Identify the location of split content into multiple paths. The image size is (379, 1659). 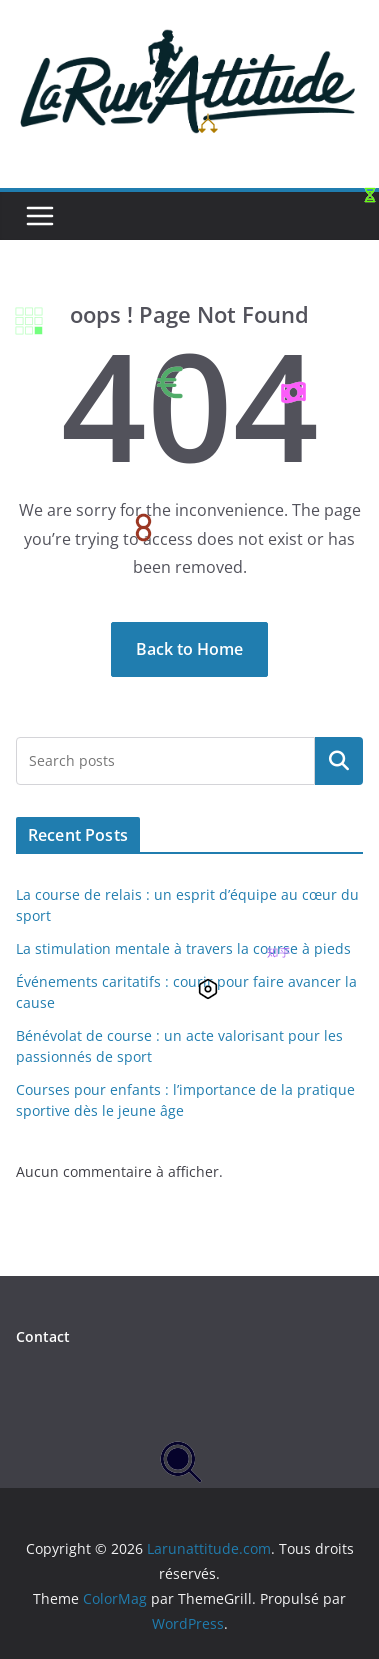
(208, 124).